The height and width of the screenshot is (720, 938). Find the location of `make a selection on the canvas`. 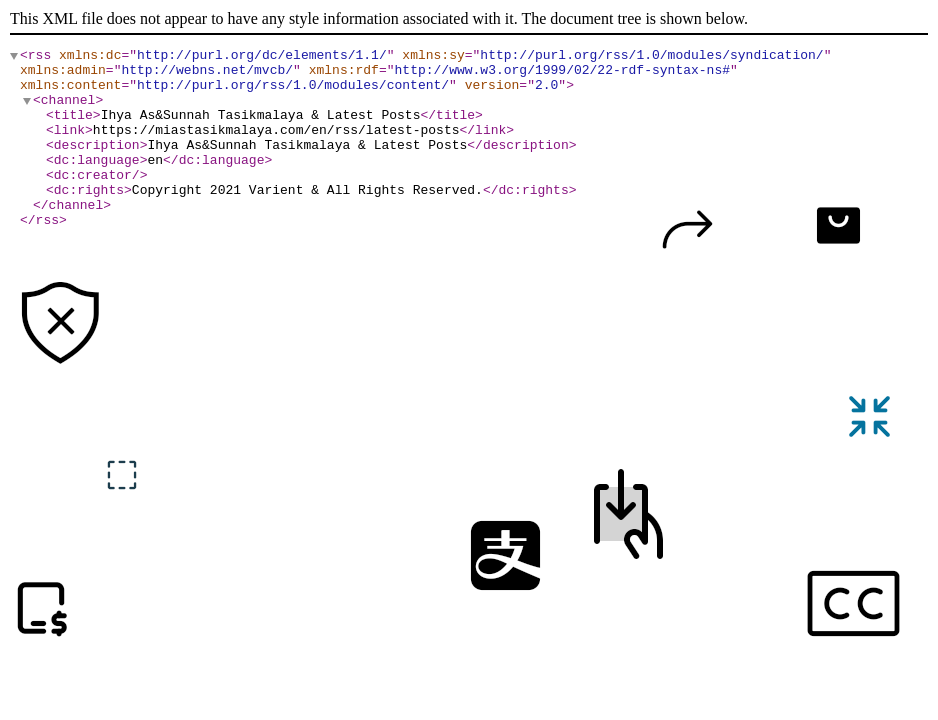

make a selection on the canvas is located at coordinates (122, 475).